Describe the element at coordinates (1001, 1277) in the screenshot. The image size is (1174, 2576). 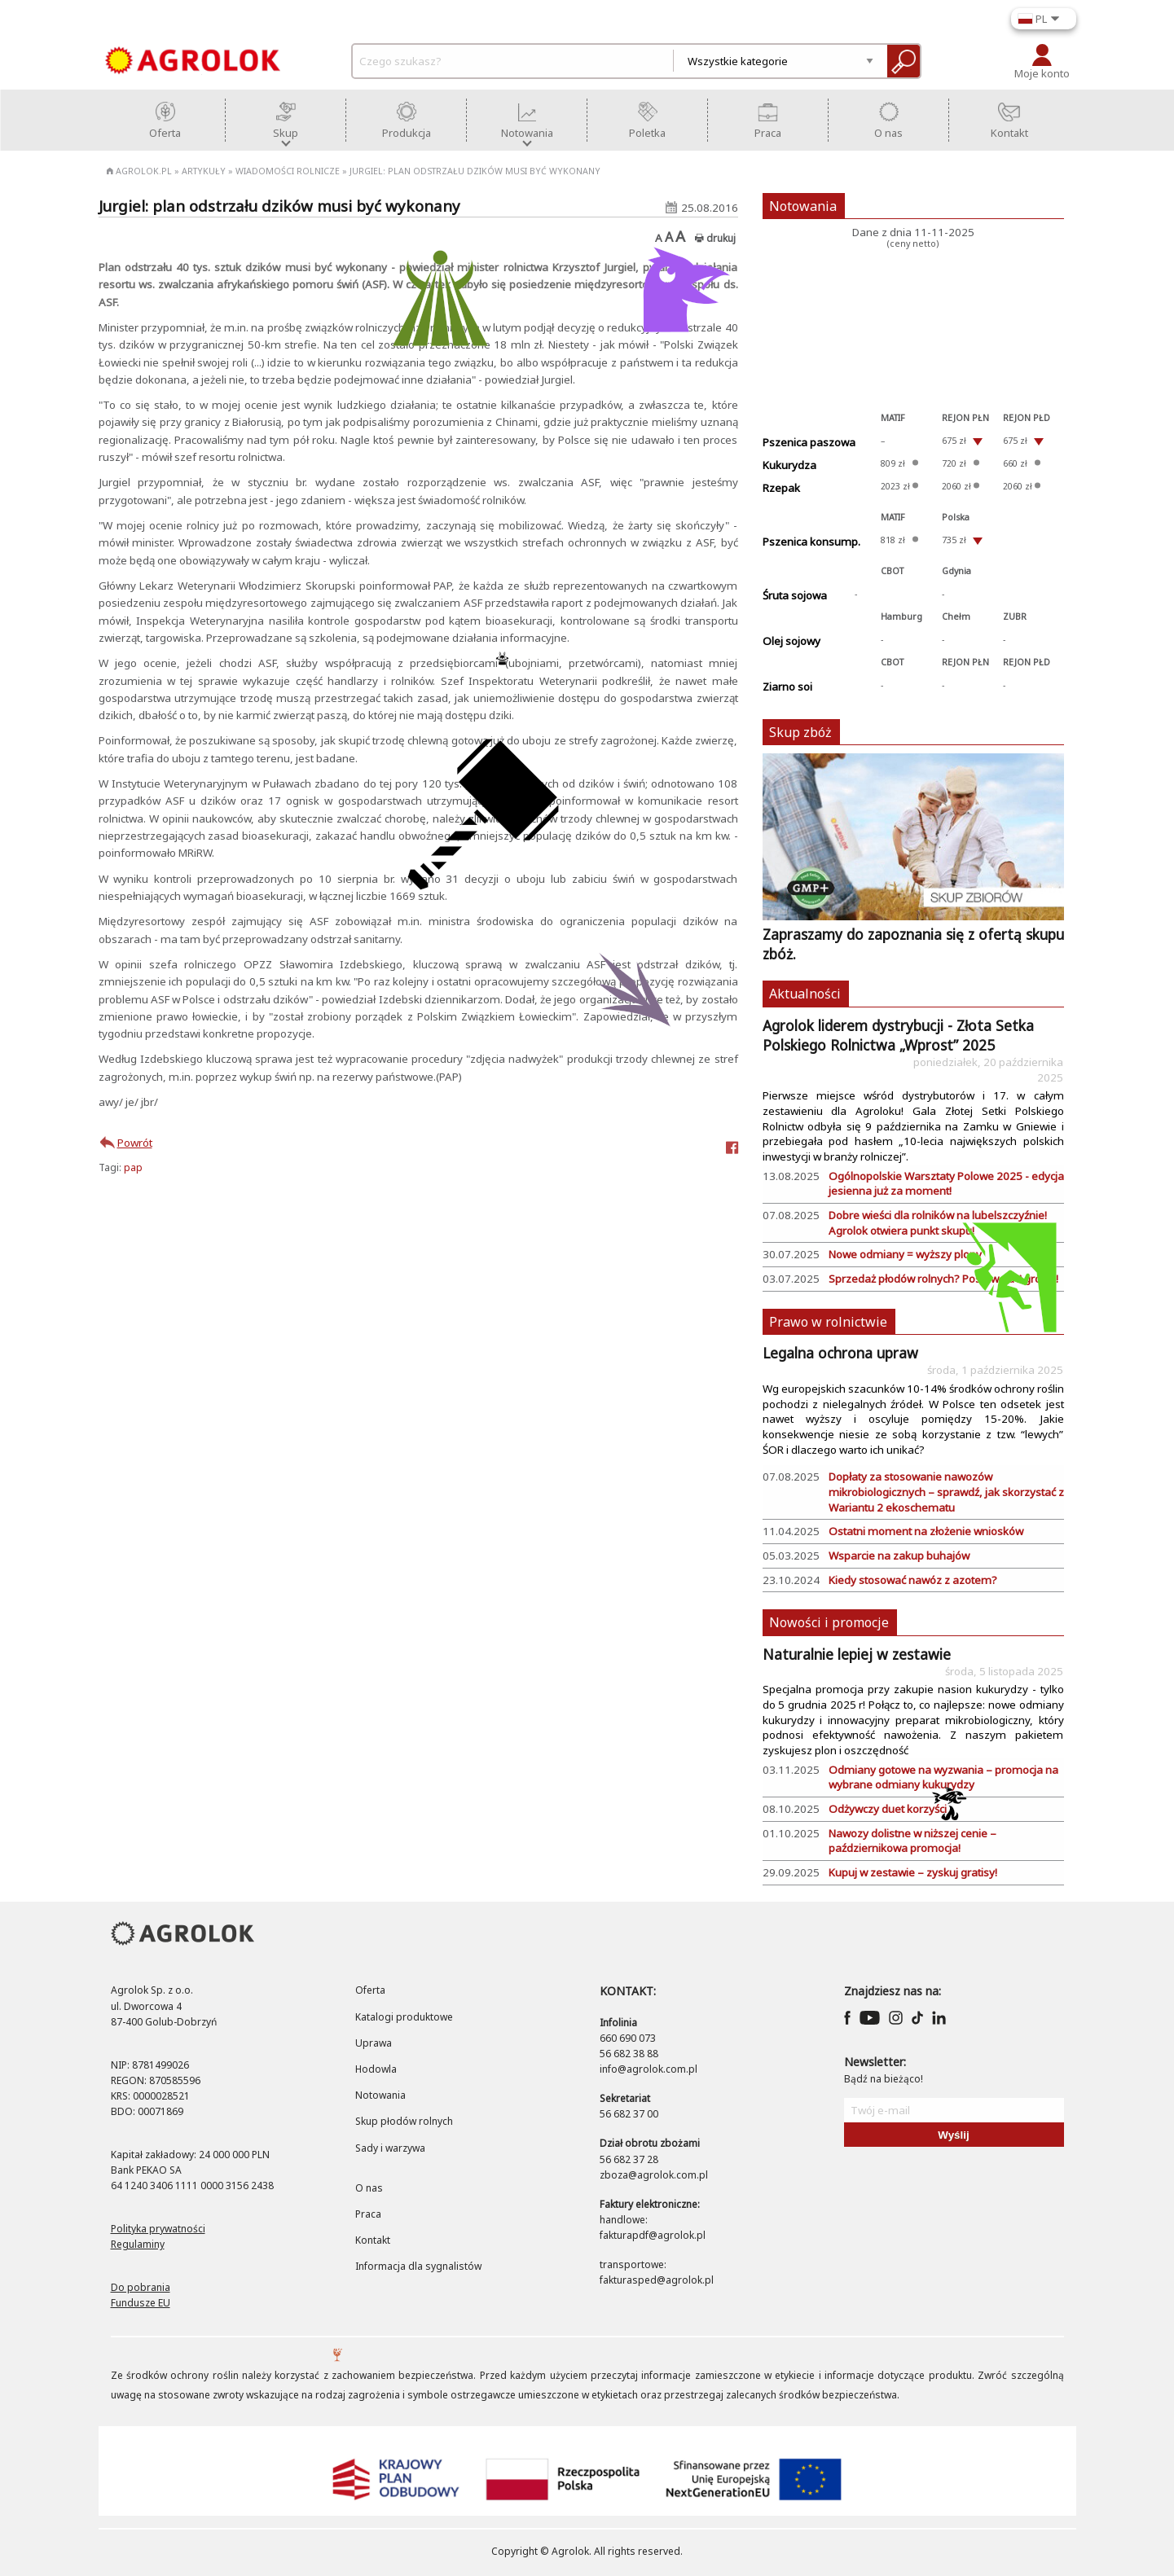
I see `access mountain climbing or rock climbing activities` at that location.